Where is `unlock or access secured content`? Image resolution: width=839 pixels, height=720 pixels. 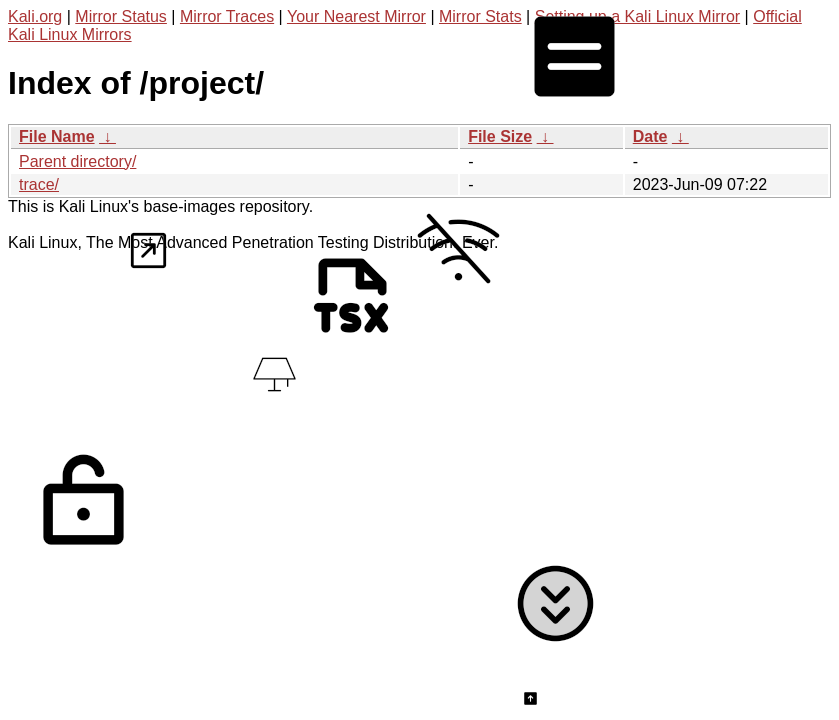 unlock or access secured content is located at coordinates (83, 504).